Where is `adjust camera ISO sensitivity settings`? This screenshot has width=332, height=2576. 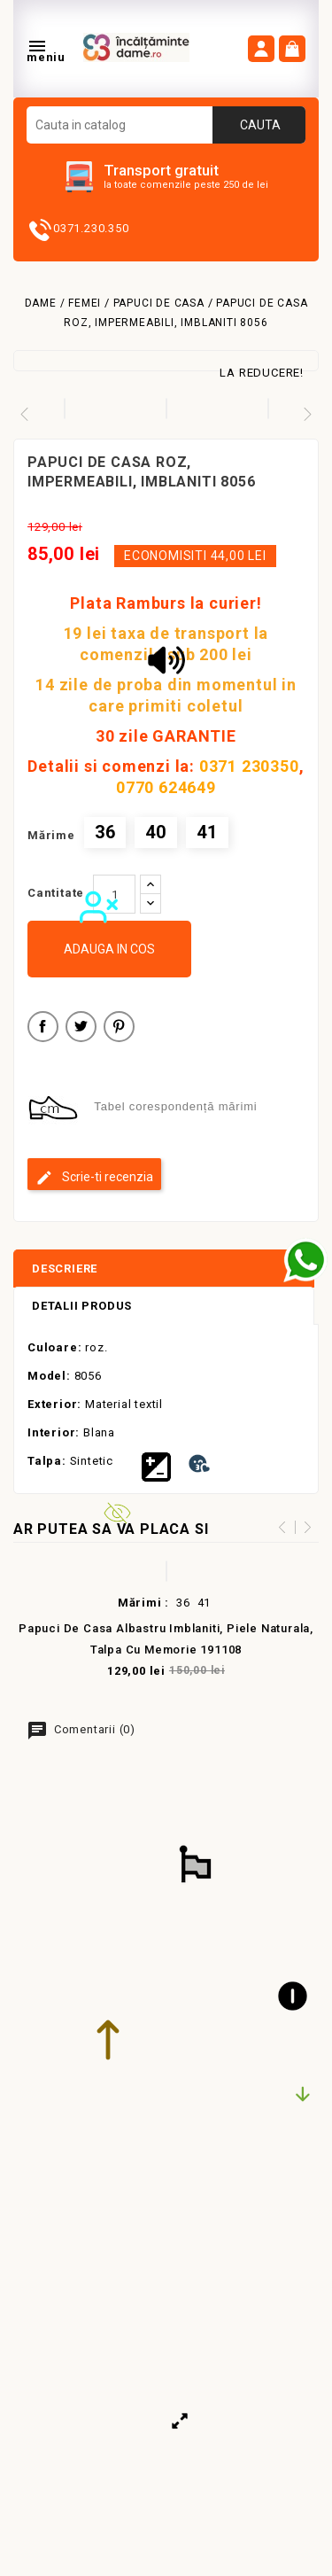 adjust camera ISO sensitivity settings is located at coordinates (156, 1467).